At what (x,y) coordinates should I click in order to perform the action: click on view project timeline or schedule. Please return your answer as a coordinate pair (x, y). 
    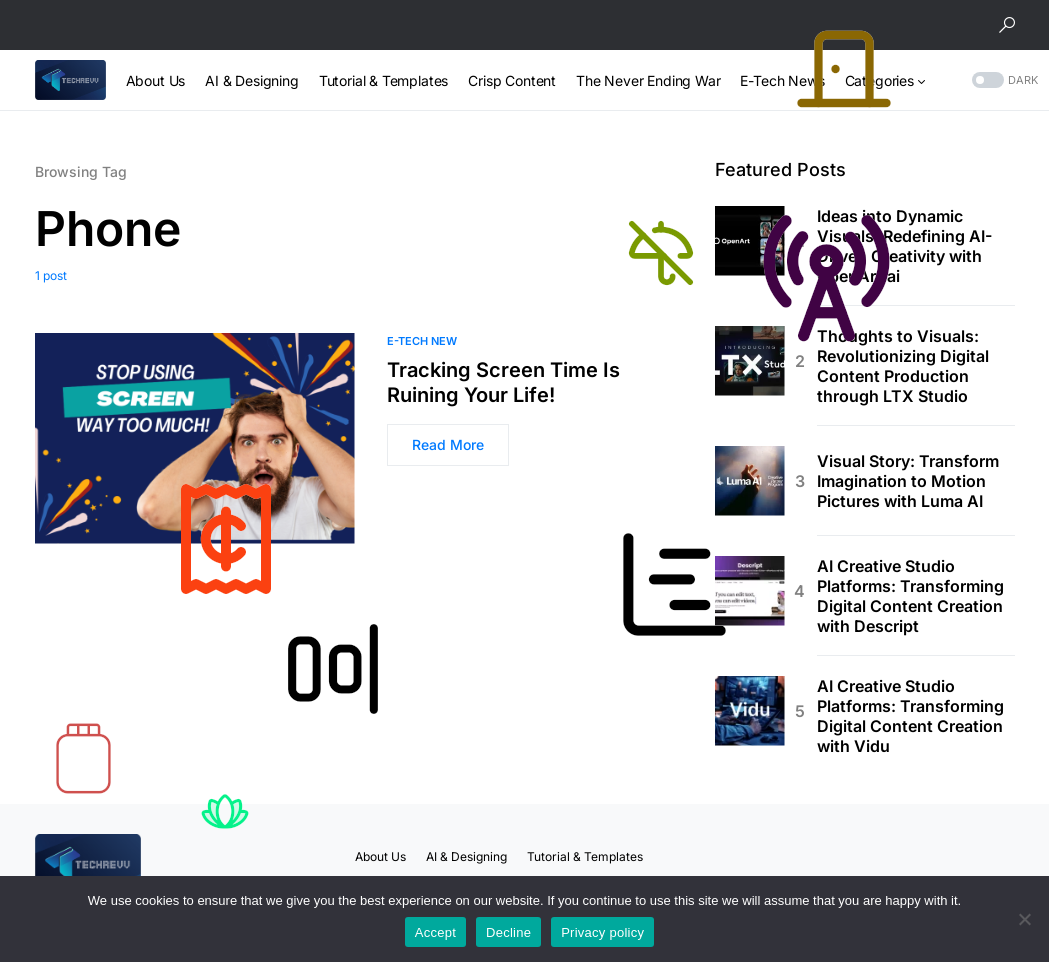
    Looking at the image, I should click on (674, 584).